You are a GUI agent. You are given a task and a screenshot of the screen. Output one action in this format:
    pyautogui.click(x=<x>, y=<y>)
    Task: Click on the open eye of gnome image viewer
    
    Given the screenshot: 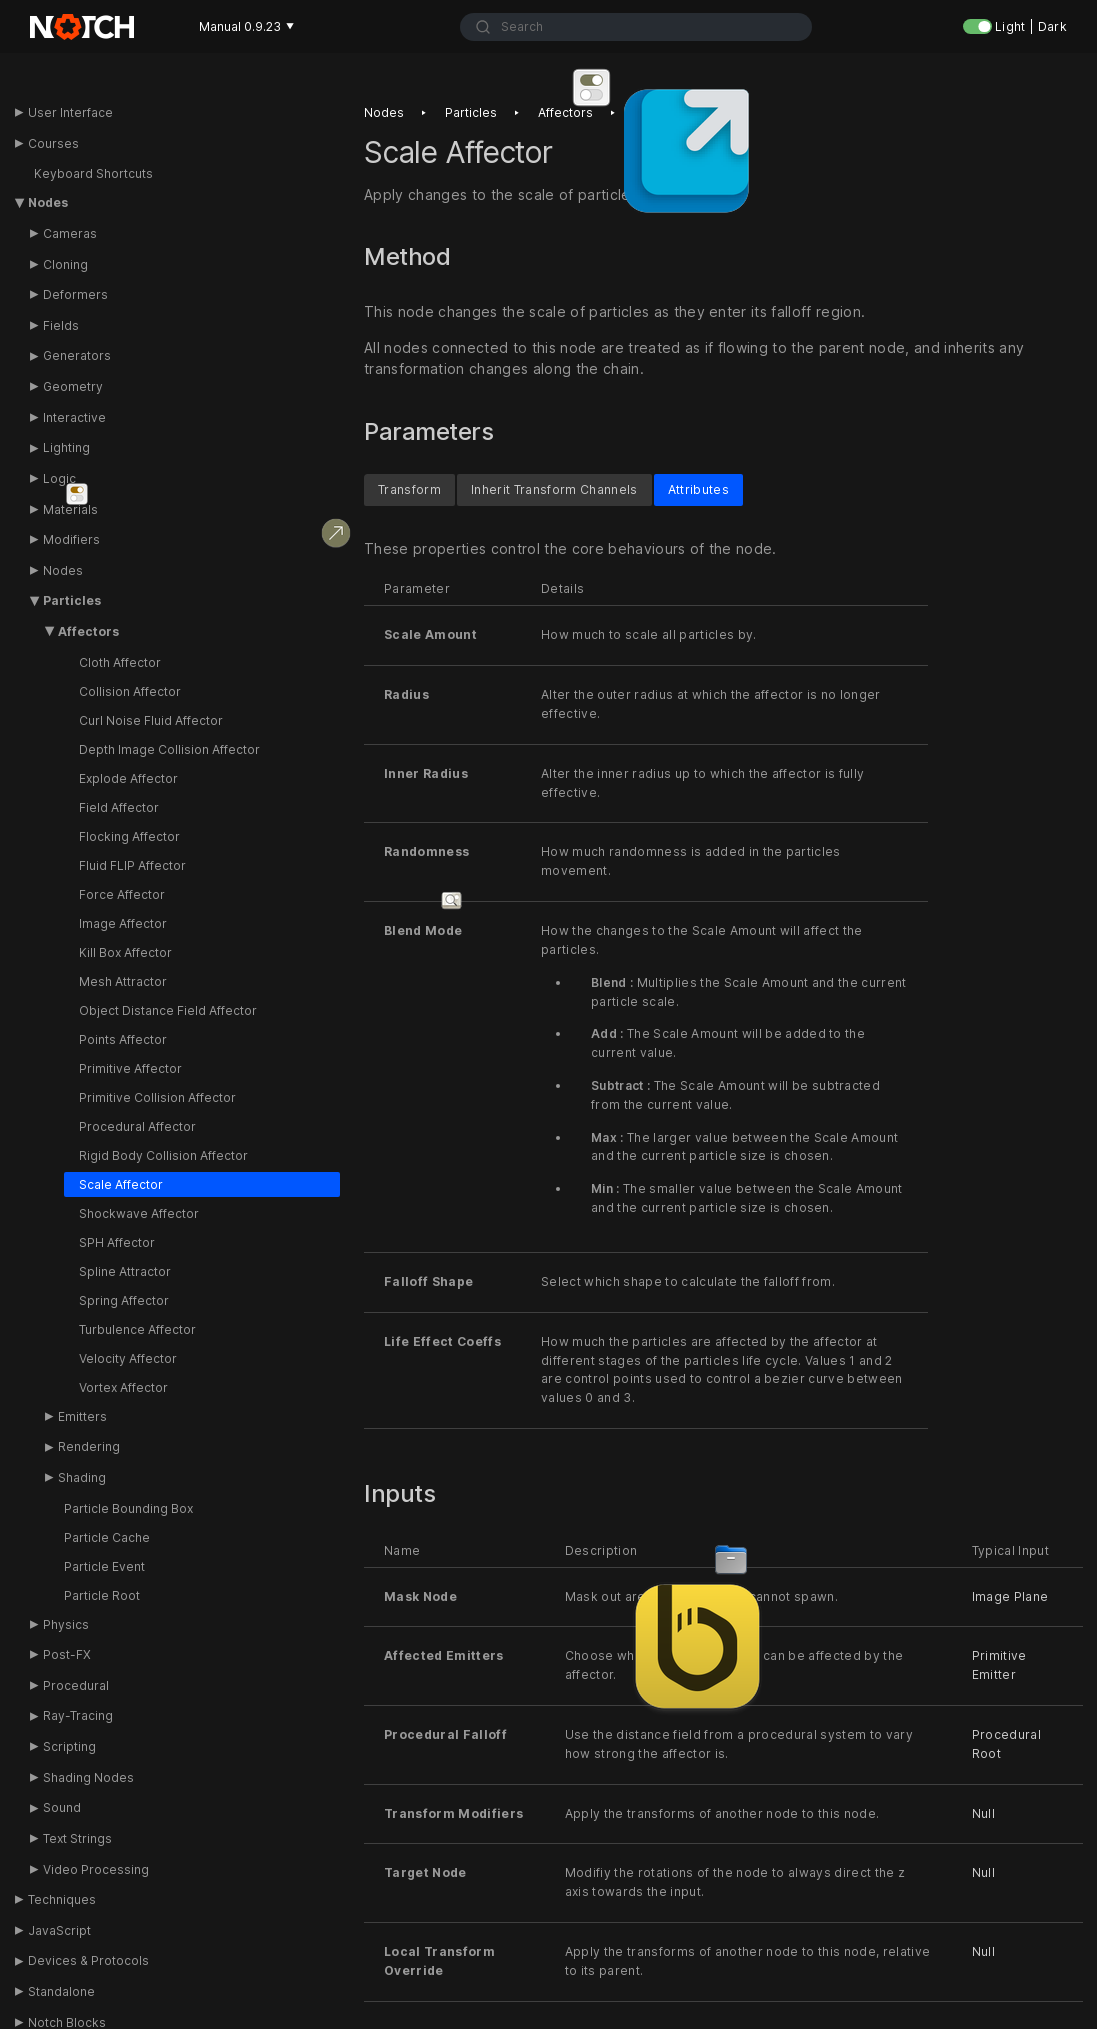 What is the action you would take?
    pyautogui.click(x=451, y=900)
    